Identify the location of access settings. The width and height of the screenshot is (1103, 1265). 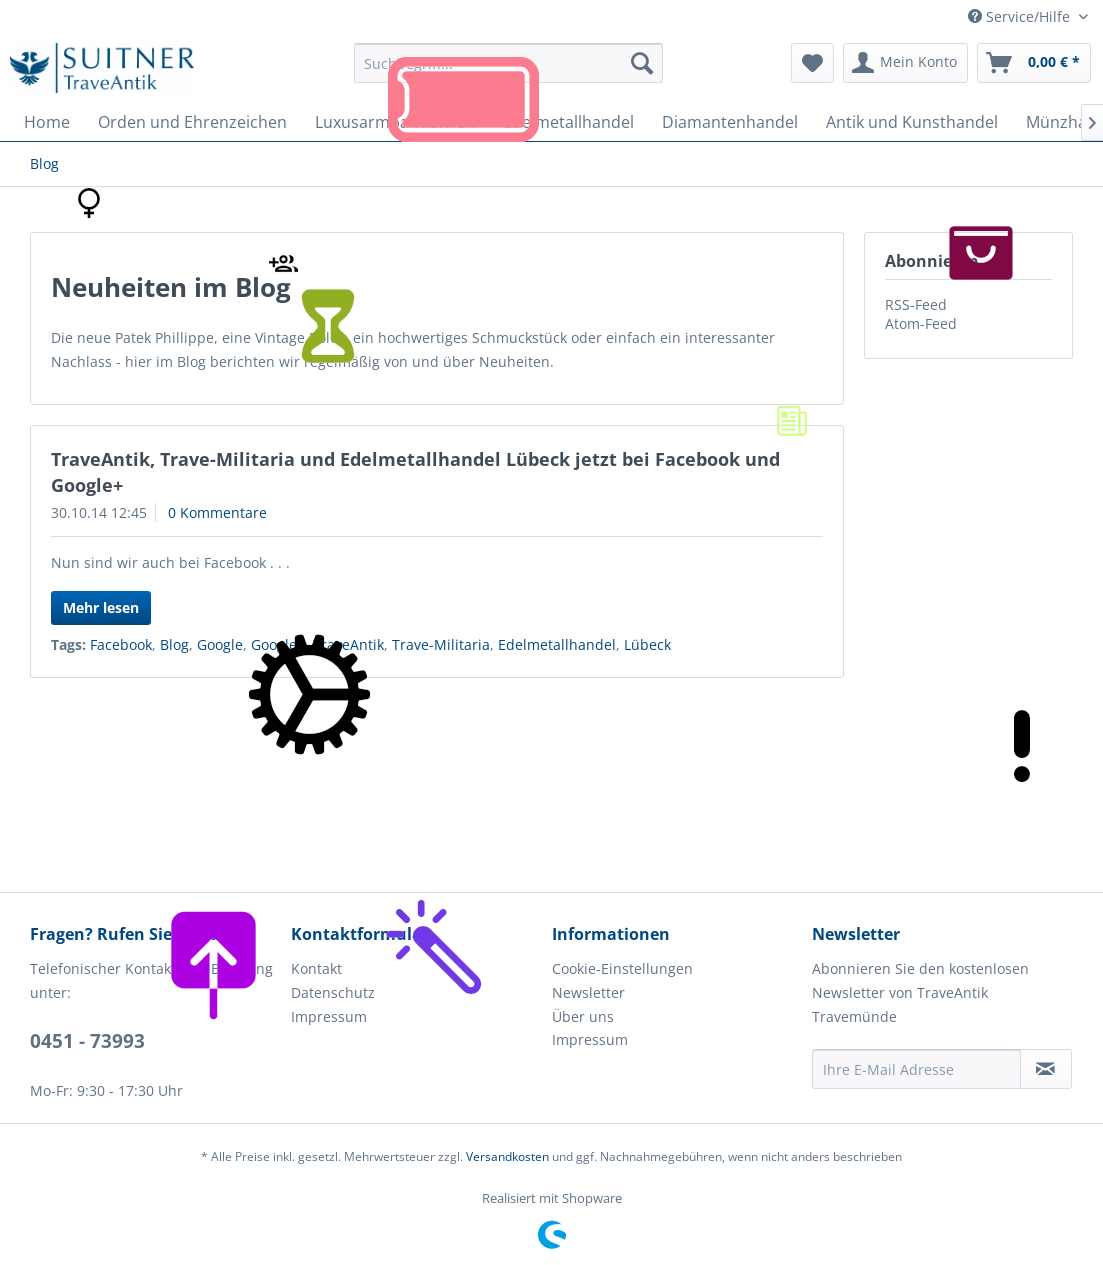
(309, 694).